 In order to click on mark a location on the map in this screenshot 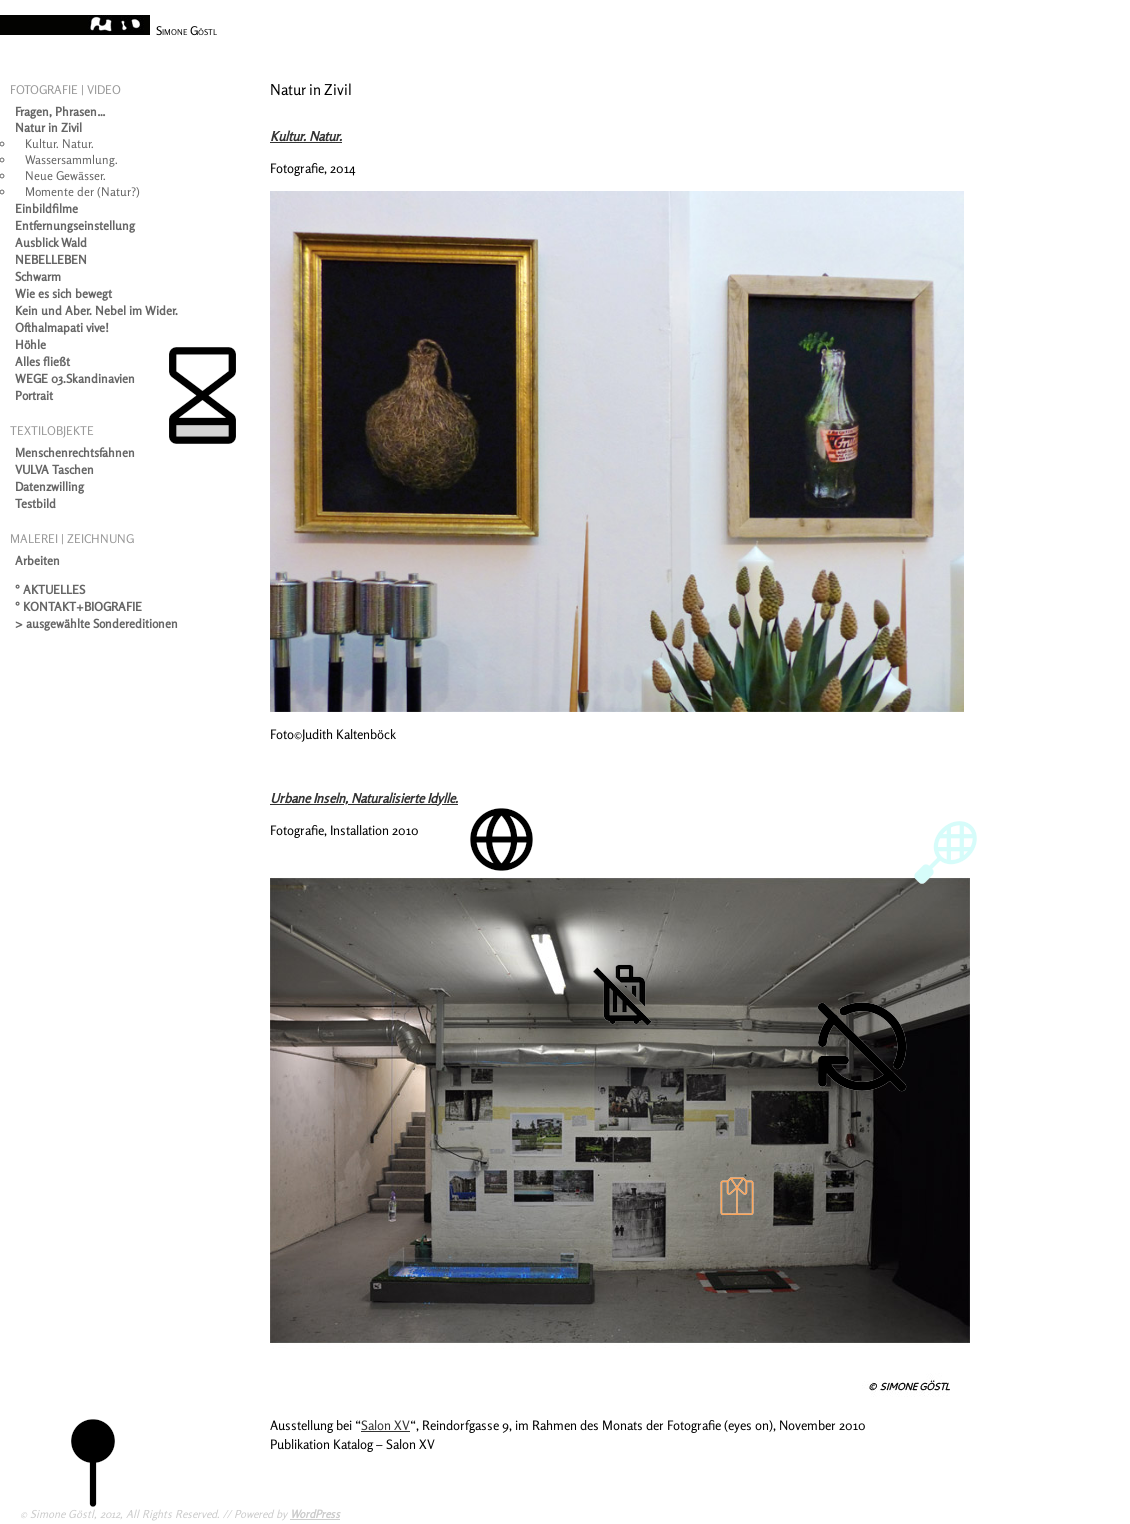, I will do `click(93, 1463)`.